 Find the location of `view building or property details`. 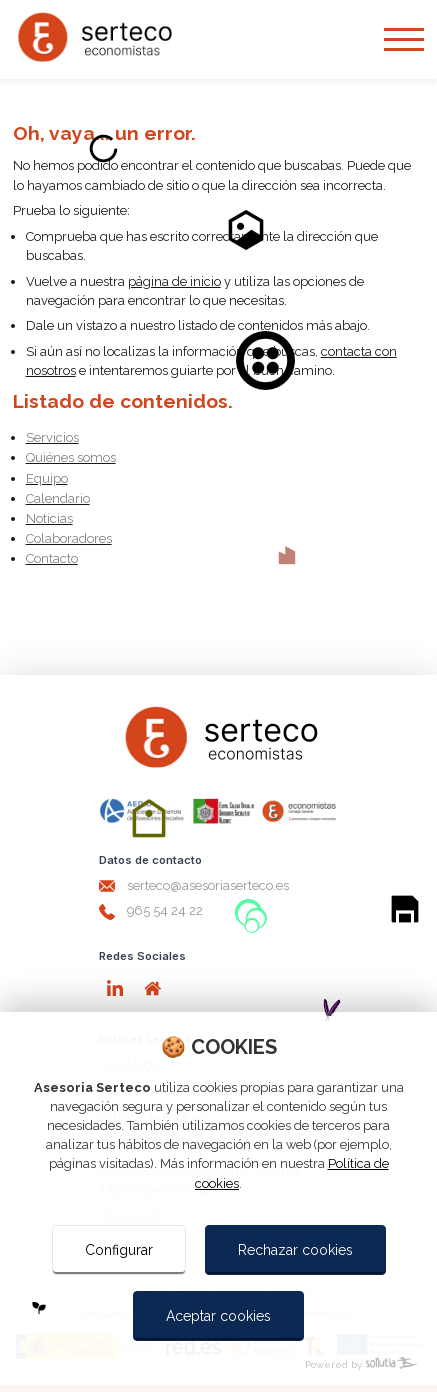

view building or property details is located at coordinates (287, 556).